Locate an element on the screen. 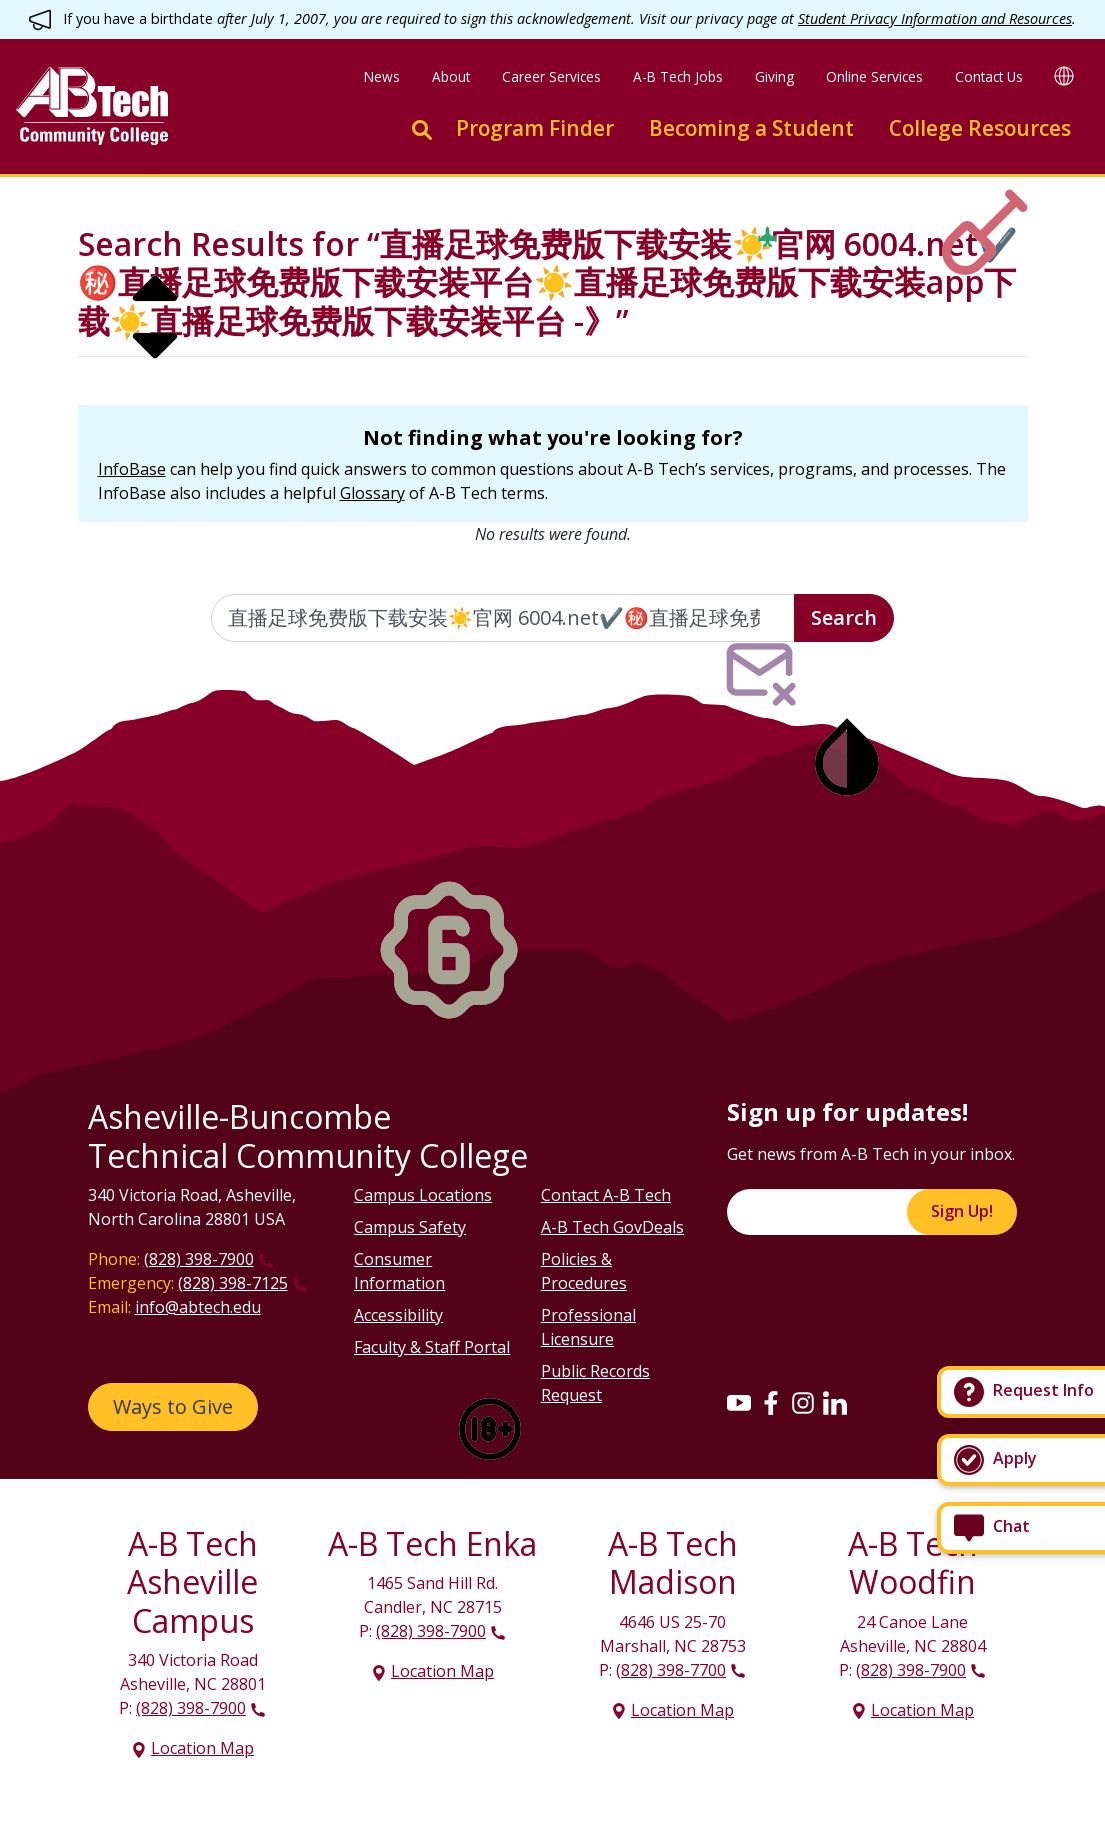 The height and width of the screenshot is (1825, 1105). access flight or aviation features is located at coordinates (767, 236).